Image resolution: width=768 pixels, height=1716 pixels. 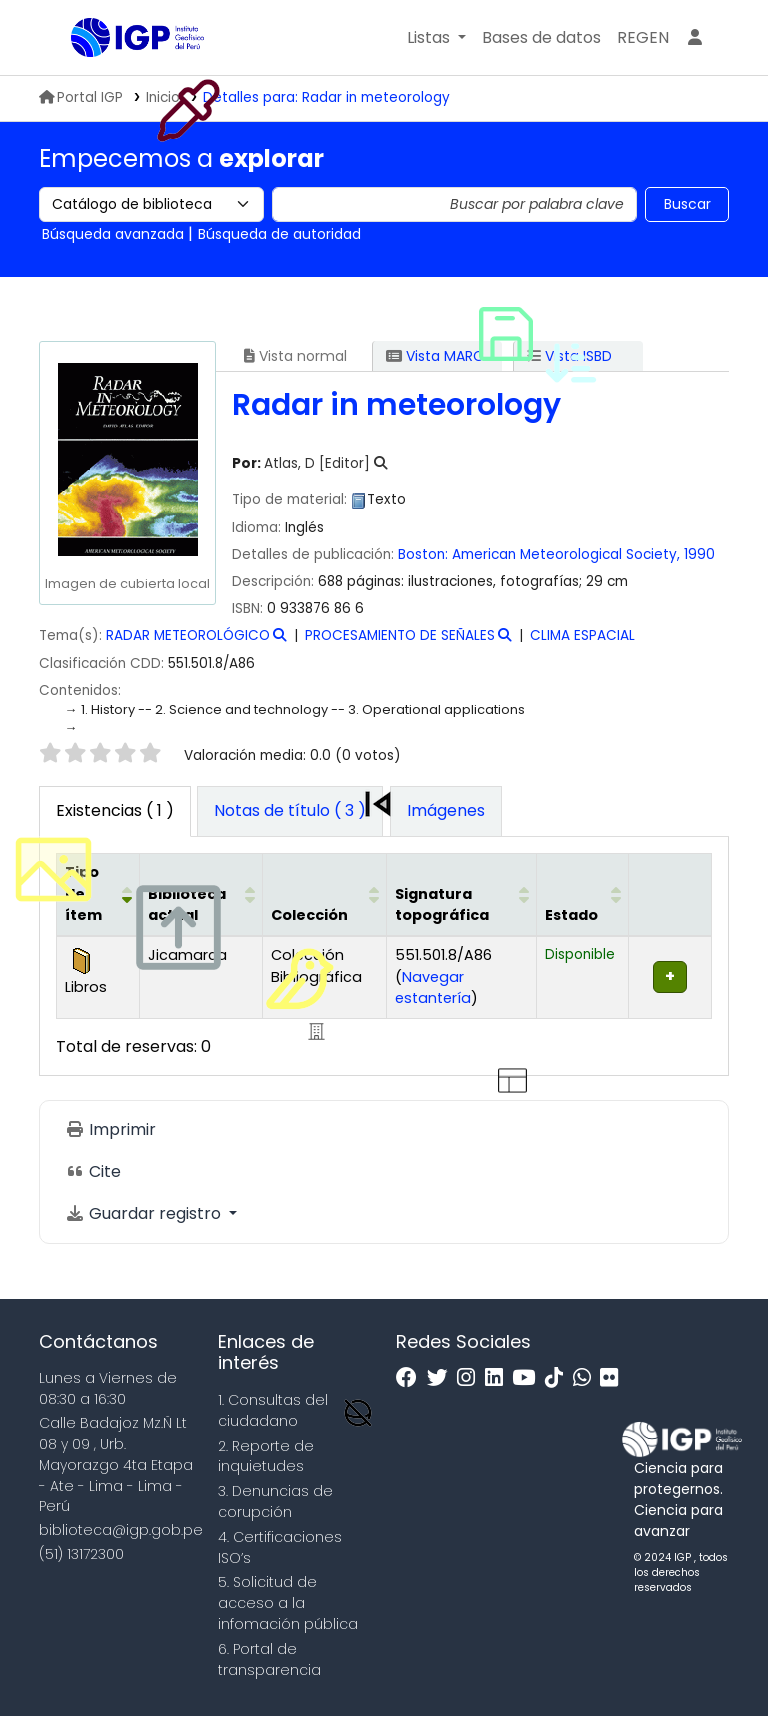 I want to click on change page layout options, so click(x=512, y=1080).